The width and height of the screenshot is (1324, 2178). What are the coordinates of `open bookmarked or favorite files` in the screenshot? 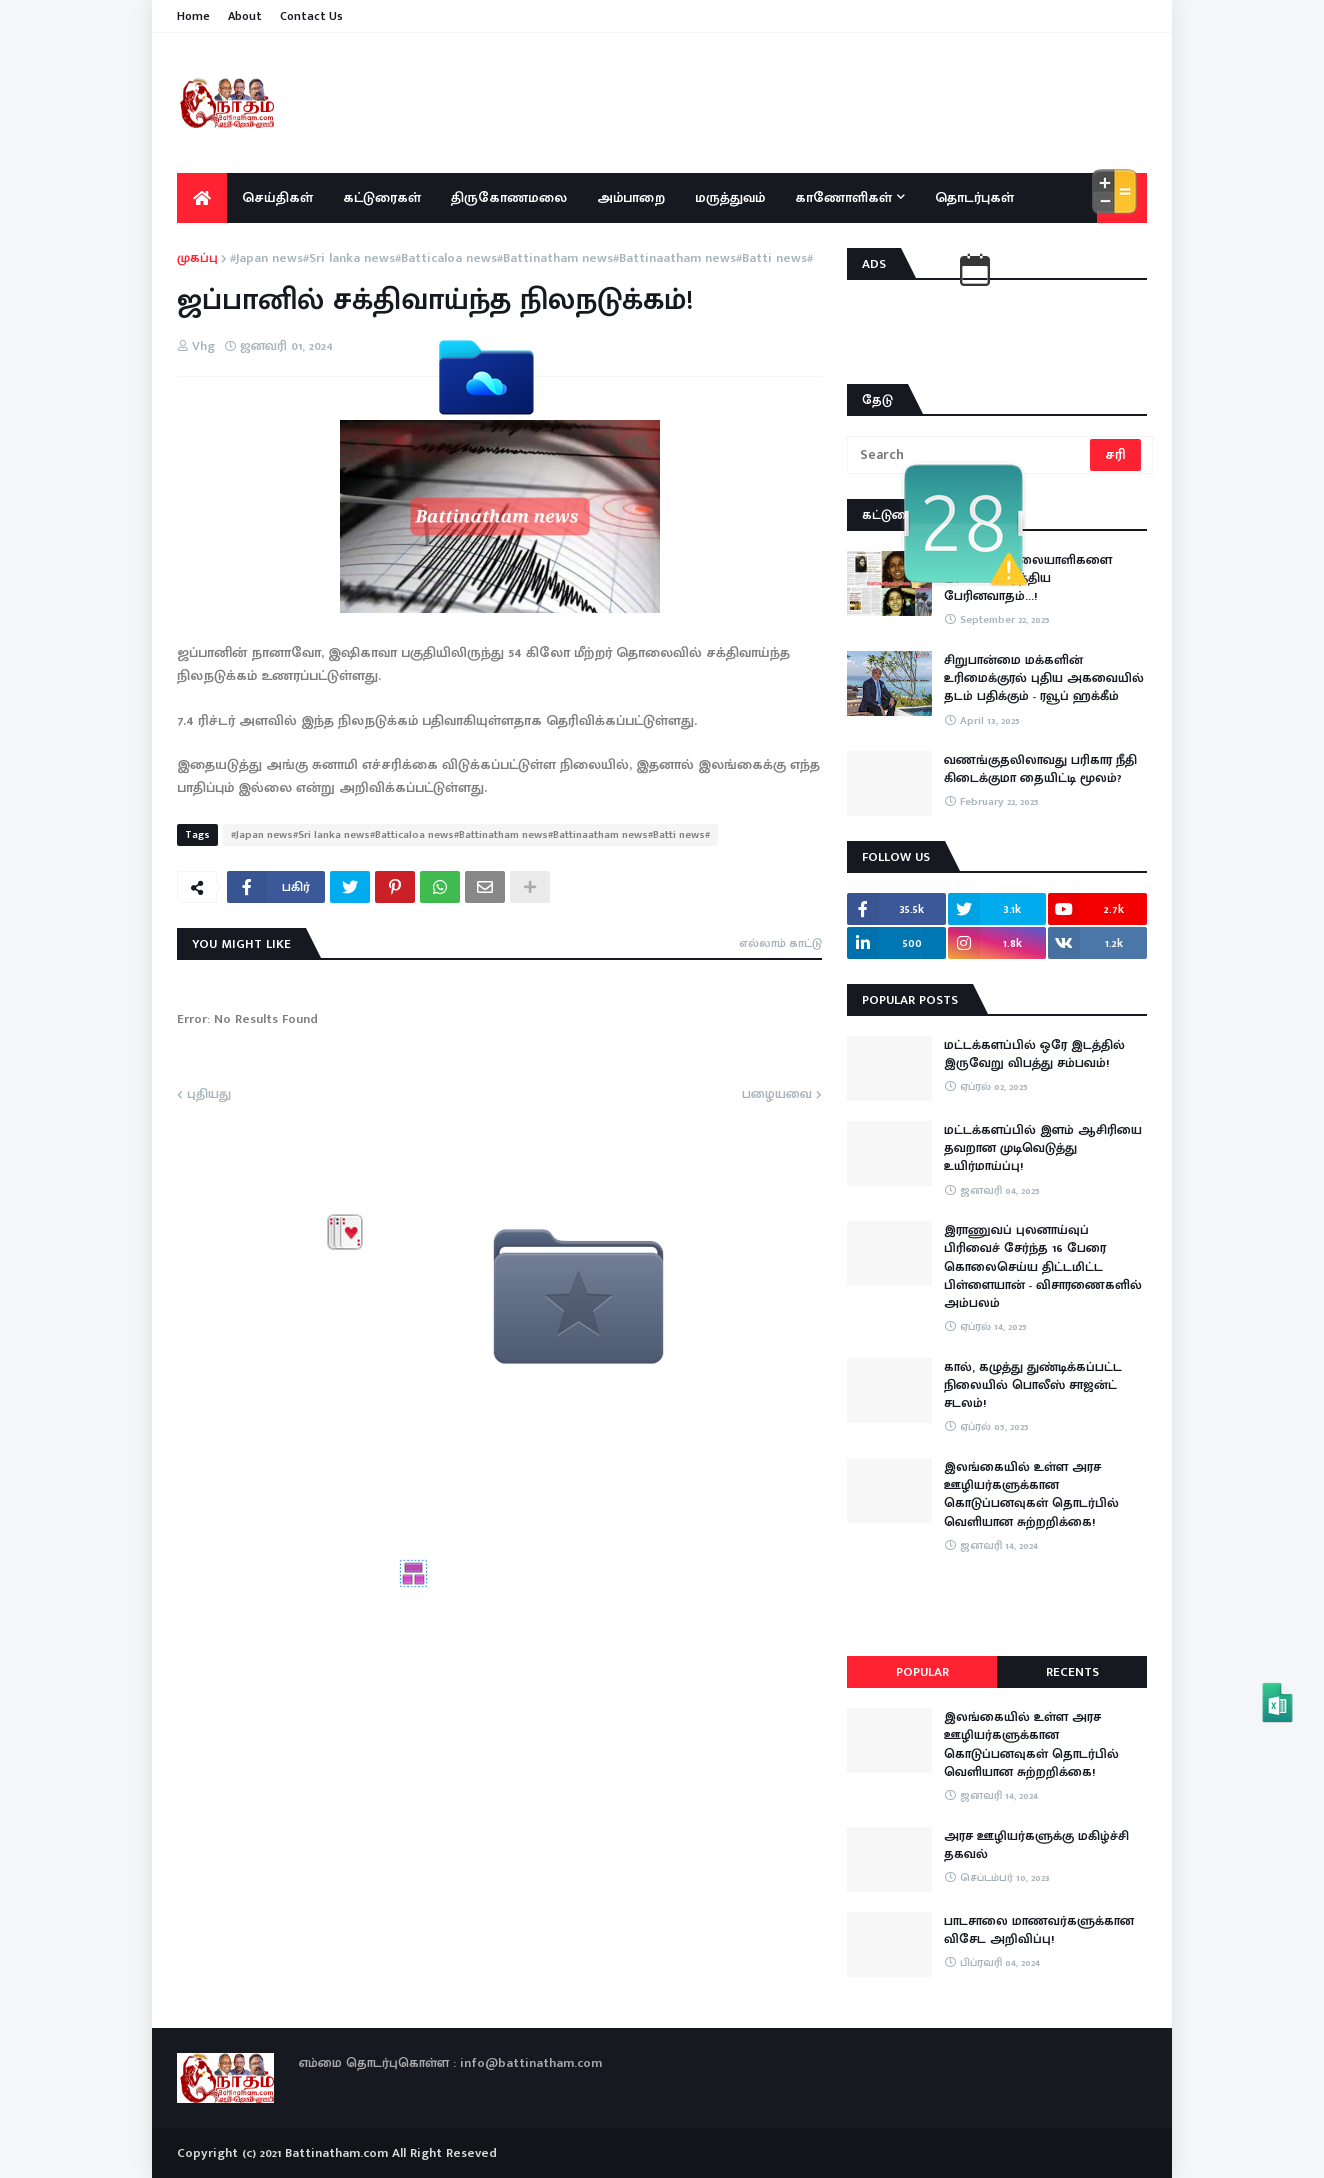 It's located at (578, 1296).